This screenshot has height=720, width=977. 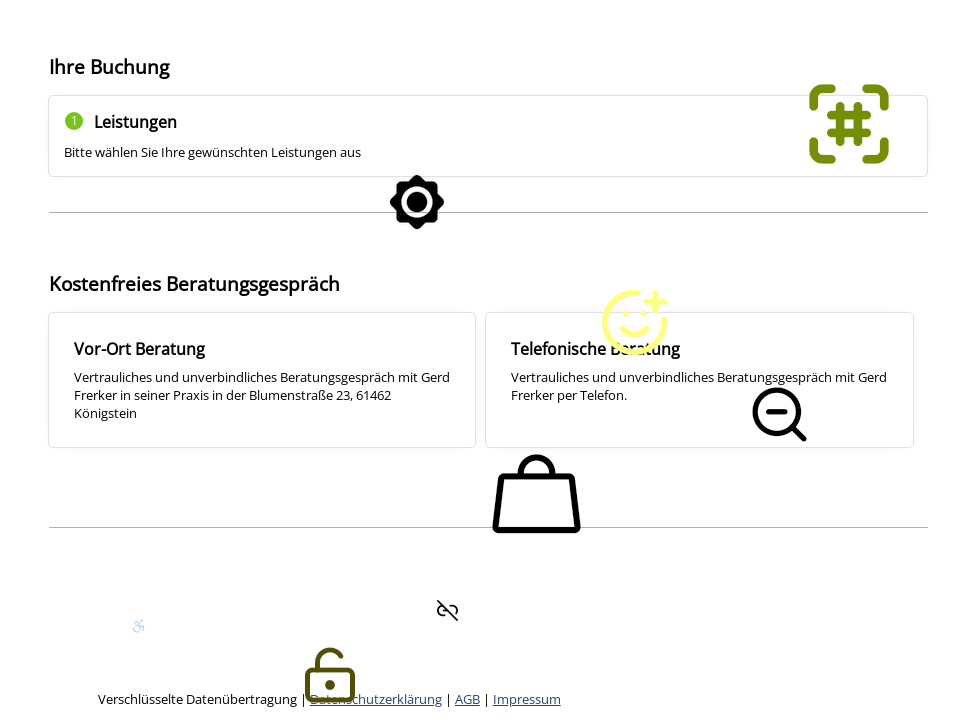 What do you see at coordinates (447, 610) in the screenshot?
I see `unlink or disconnect items` at bounding box center [447, 610].